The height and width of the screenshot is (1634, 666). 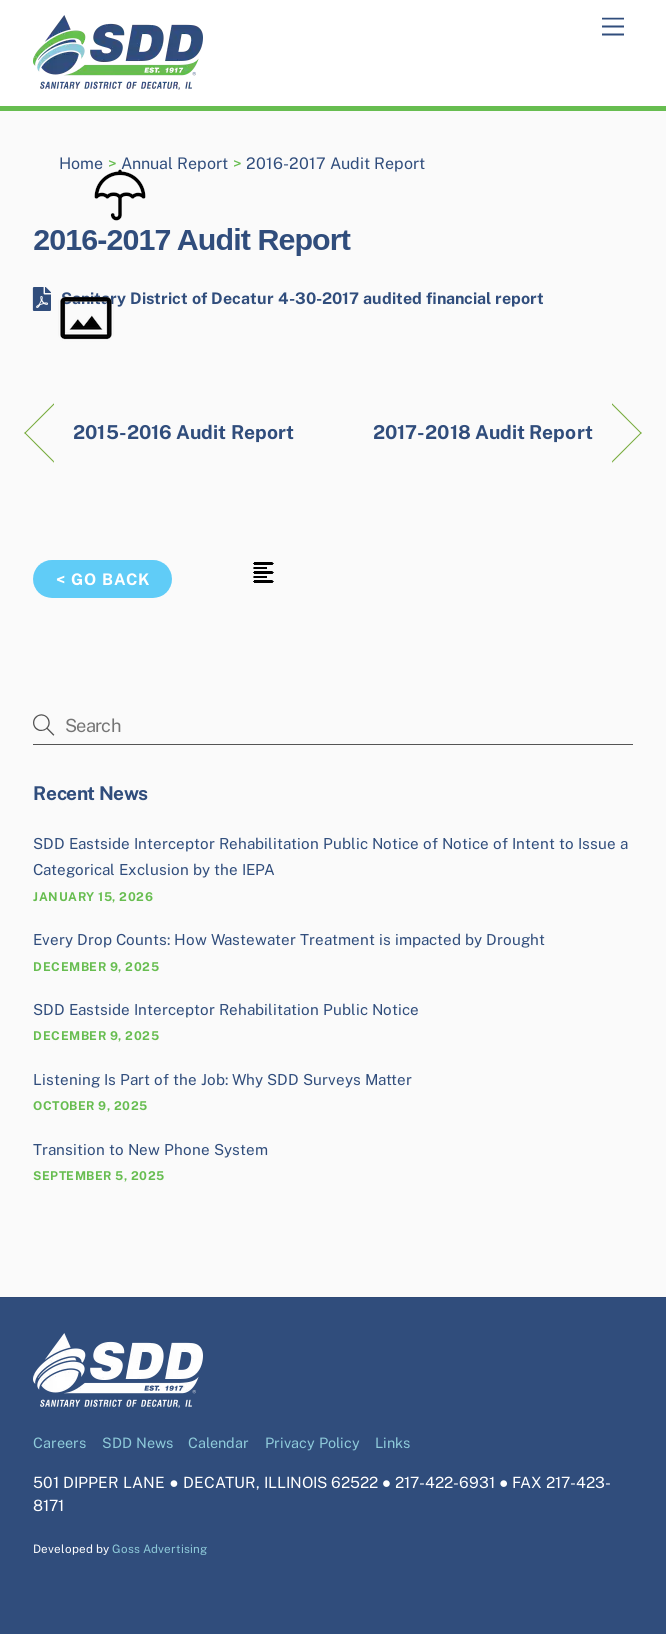 What do you see at coordinates (86, 318) in the screenshot?
I see `view image at actual size` at bounding box center [86, 318].